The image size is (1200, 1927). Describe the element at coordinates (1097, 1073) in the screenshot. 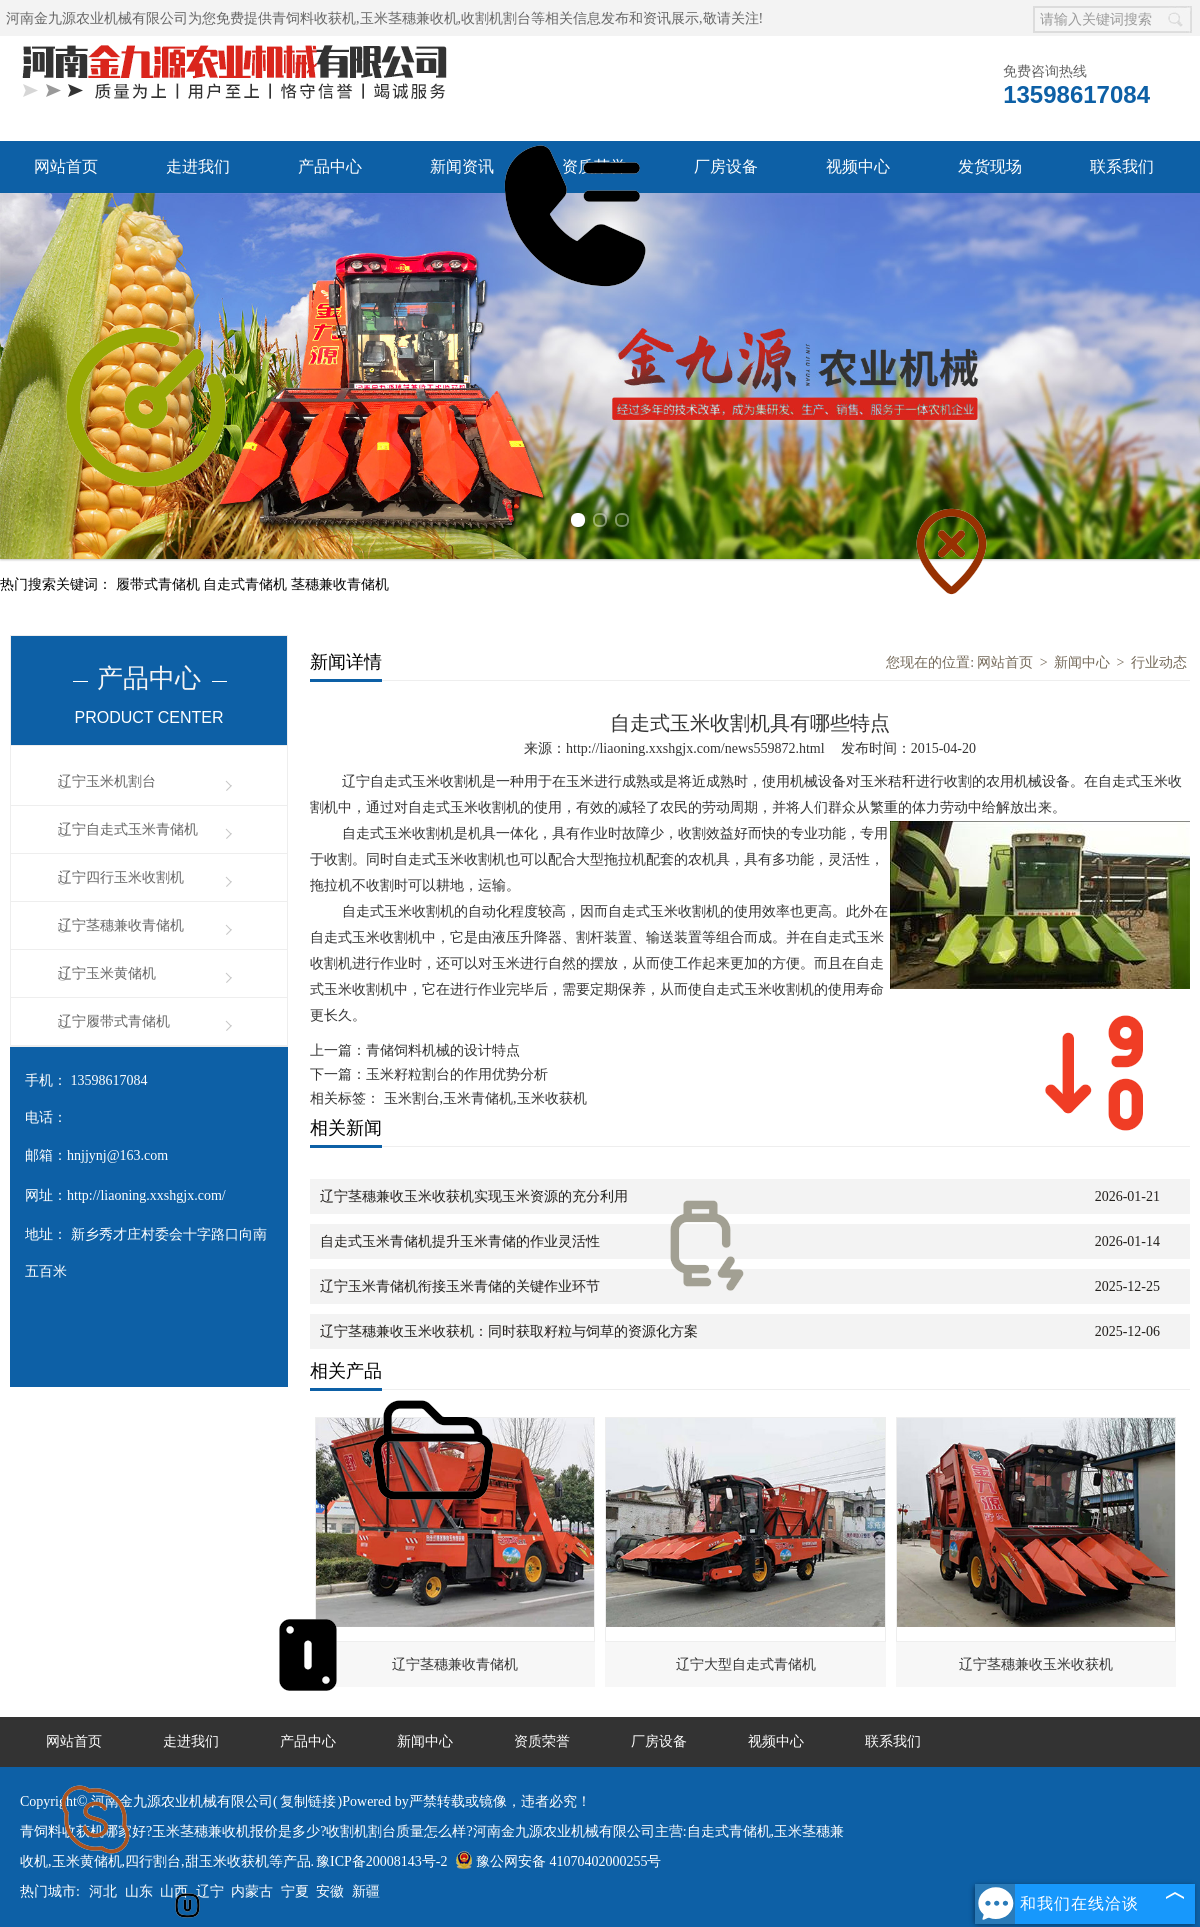

I see `sort numbers in descending order` at that location.